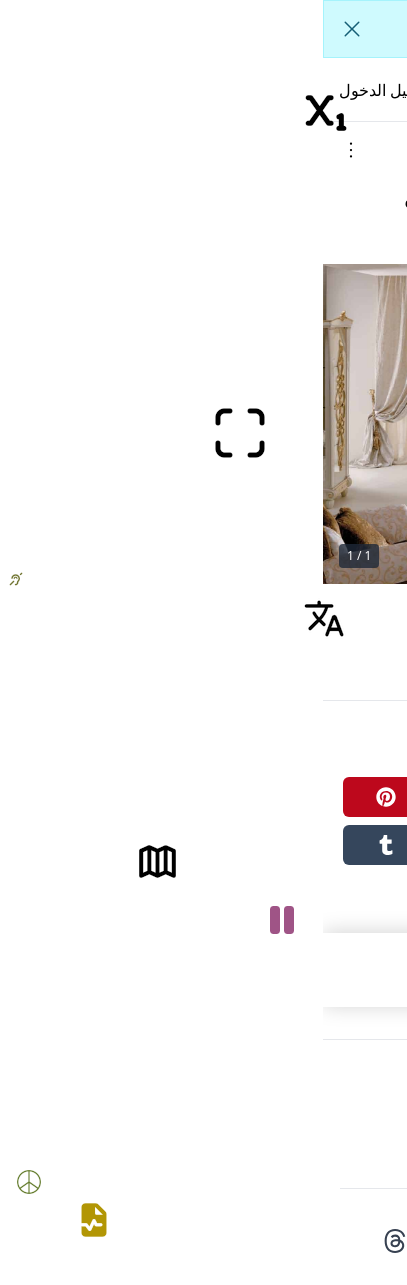  What do you see at coordinates (157, 861) in the screenshot?
I see `open map view` at bounding box center [157, 861].